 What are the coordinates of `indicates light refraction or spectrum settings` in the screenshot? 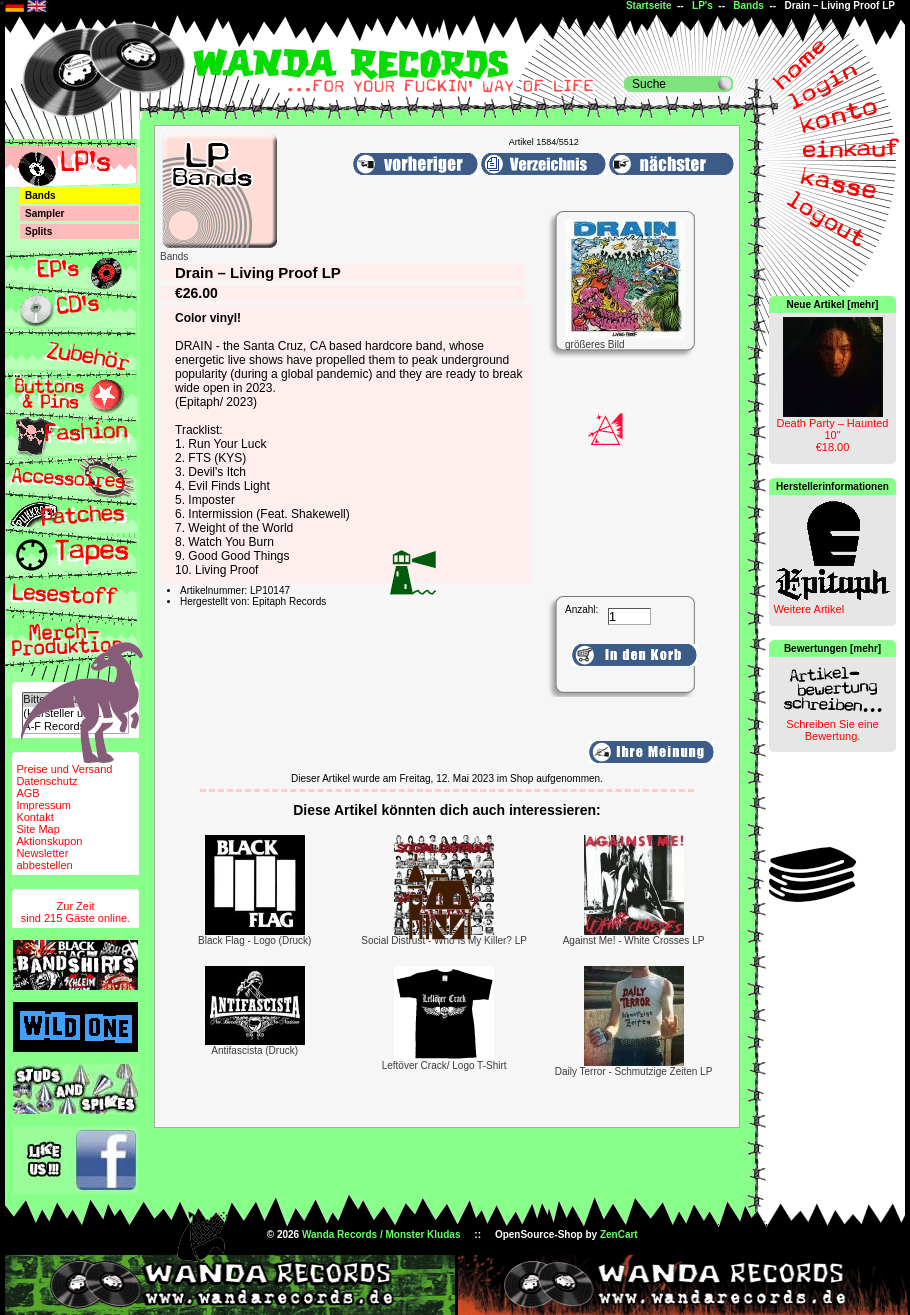 It's located at (605, 430).